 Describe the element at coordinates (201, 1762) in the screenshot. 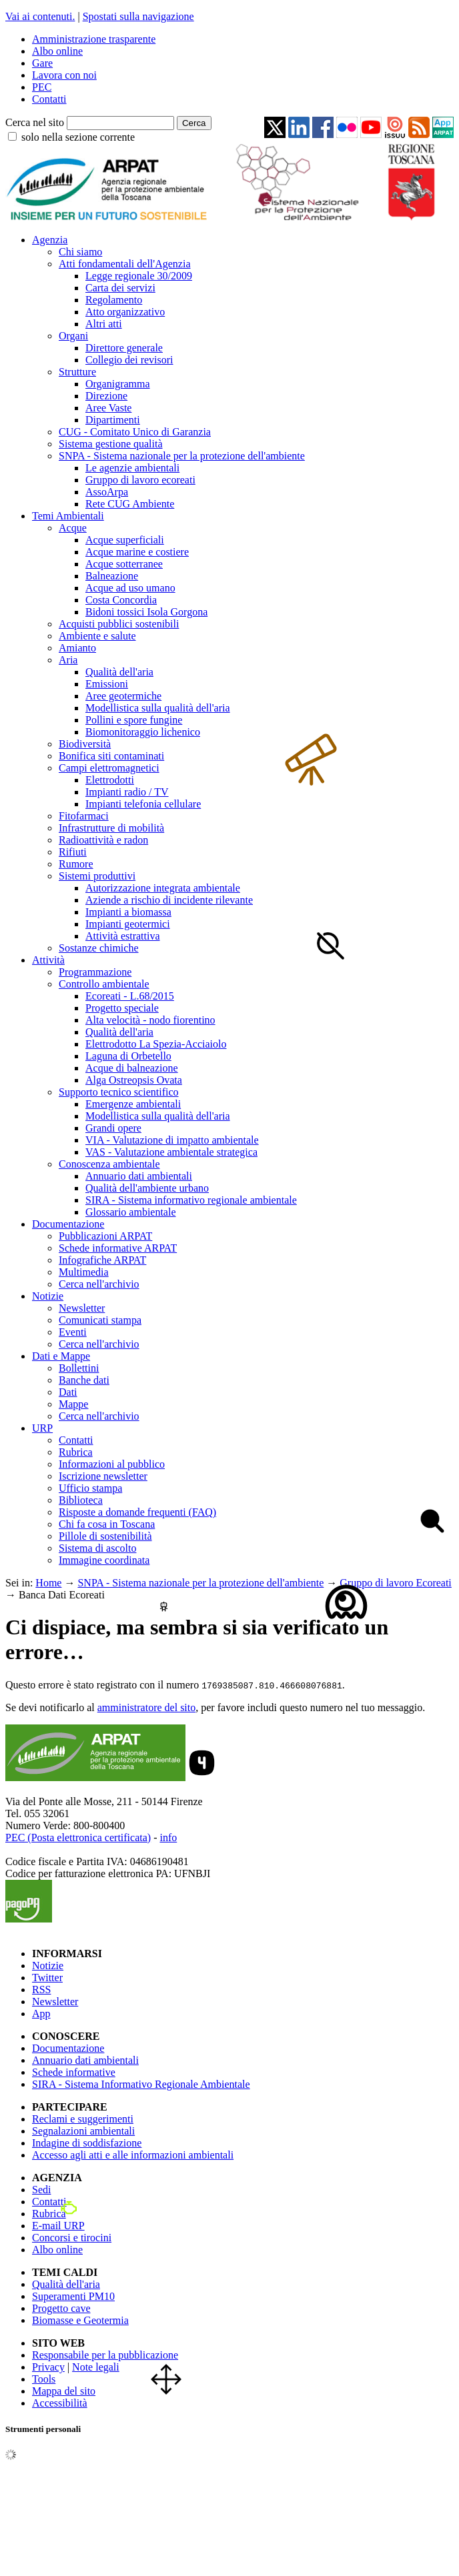

I see `indicates step 4 in a multi-step process` at that location.